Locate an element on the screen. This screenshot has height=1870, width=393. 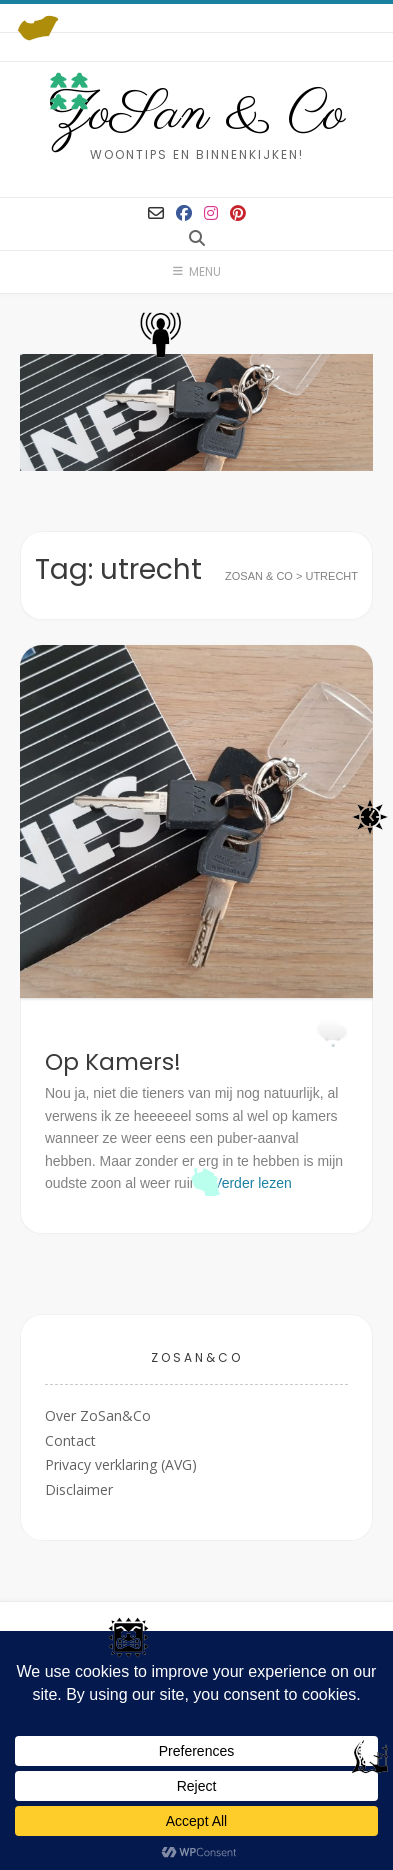
indicates psychic or telepathic abilities active is located at coordinates (161, 335).